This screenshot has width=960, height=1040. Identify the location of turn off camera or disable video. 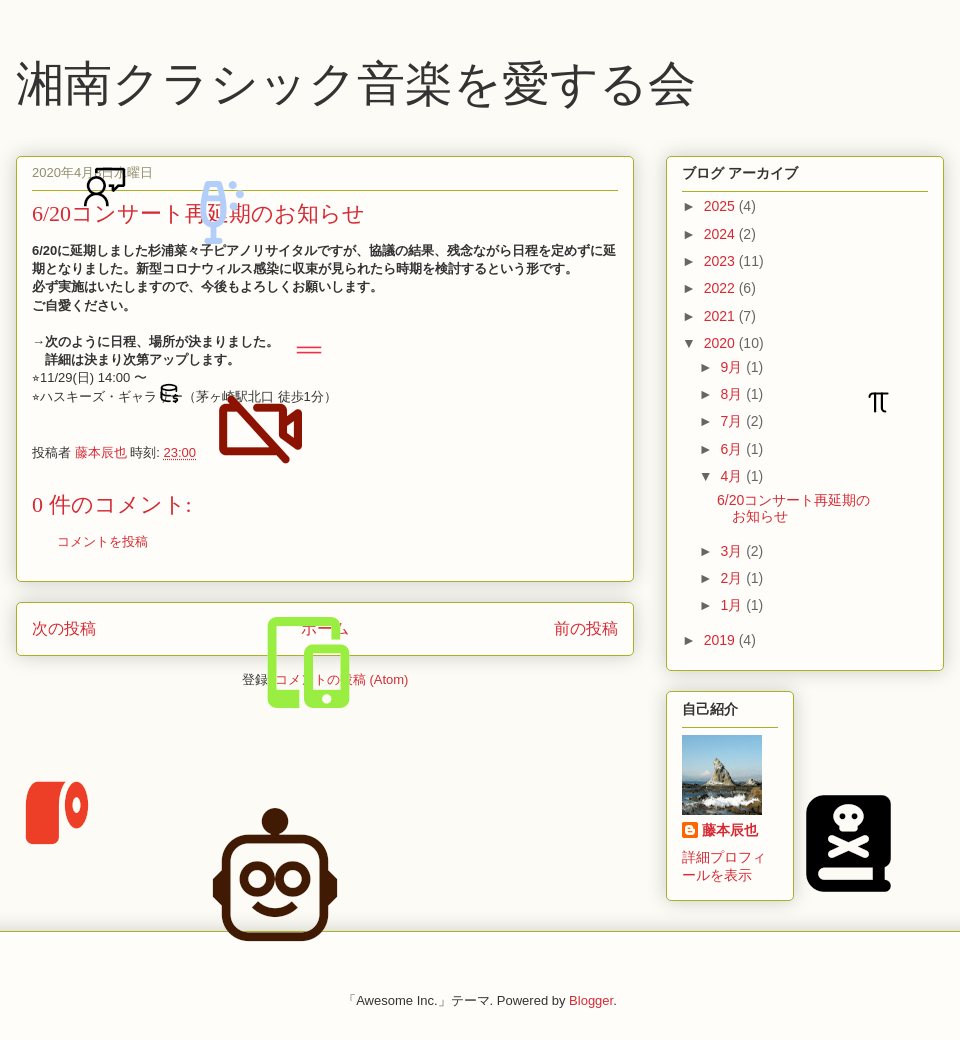
(258, 429).